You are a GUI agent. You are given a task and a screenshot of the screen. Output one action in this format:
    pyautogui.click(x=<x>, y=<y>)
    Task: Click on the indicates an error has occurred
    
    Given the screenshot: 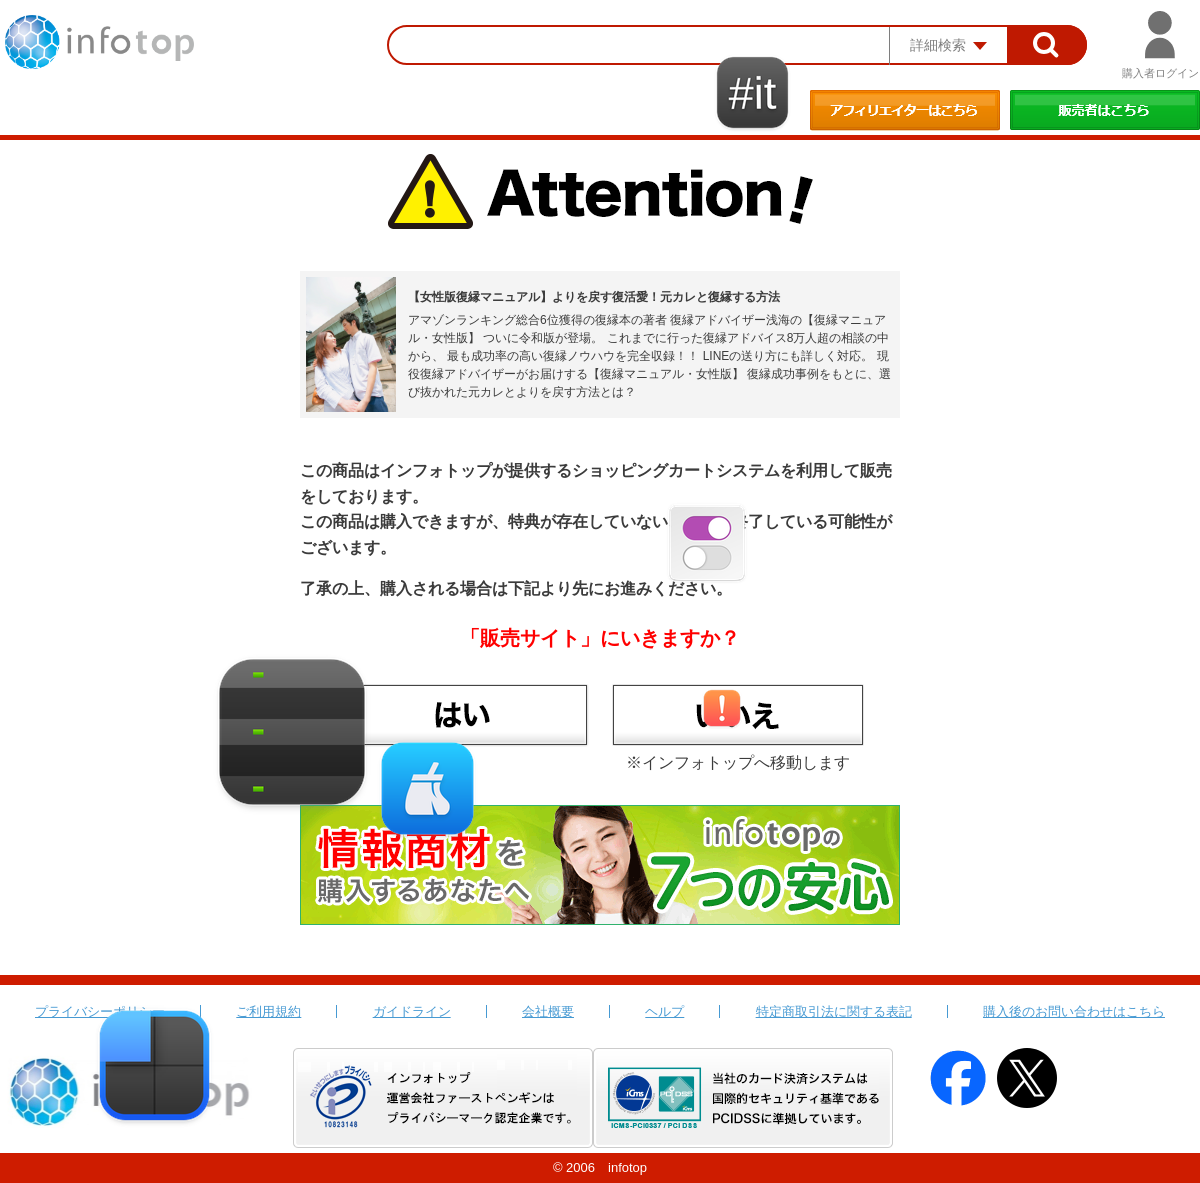 What is the action you would take?
    pyautogui.click(x=722, y=709)
    